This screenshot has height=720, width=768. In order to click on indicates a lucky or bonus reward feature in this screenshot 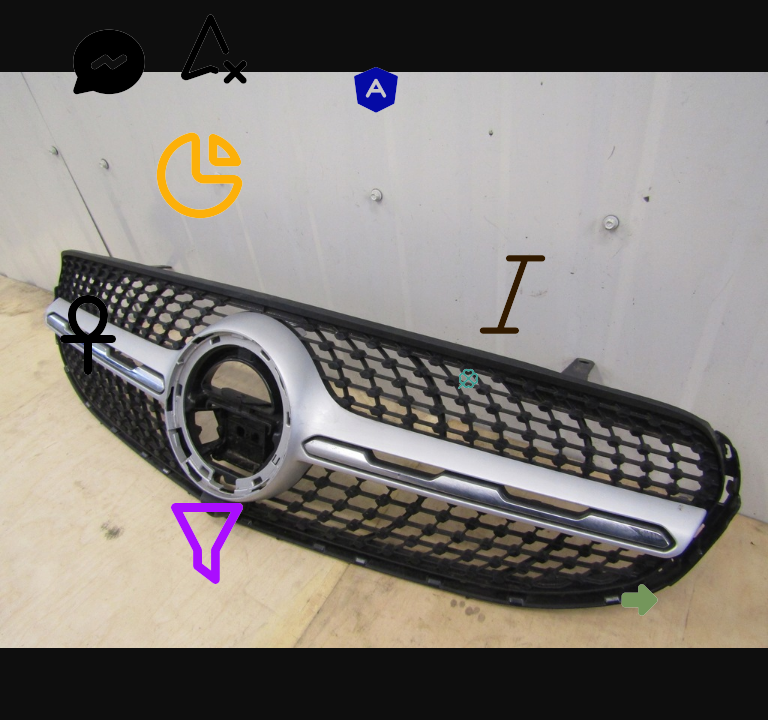, I will do `click(468, 378)`.